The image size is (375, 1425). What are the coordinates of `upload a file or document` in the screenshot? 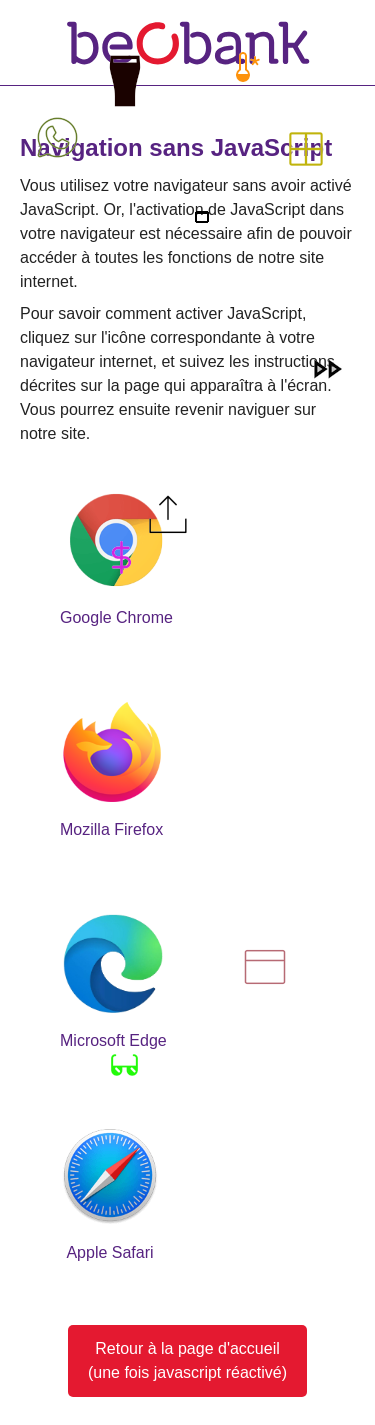 It's located at (168, 516).